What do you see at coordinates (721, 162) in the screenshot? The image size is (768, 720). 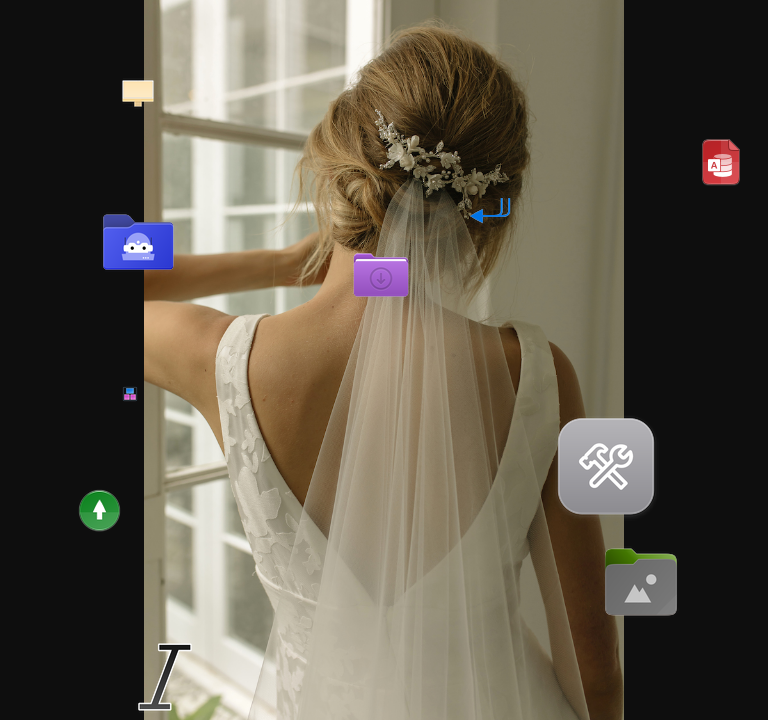 I see `microsoft access database file` at bounding box center [721, 162].